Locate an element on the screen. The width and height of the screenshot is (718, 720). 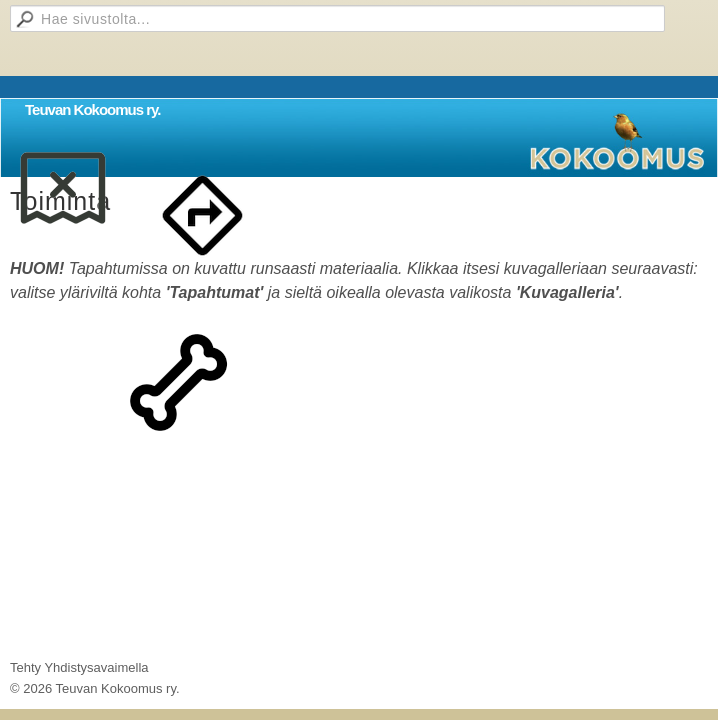
access pet-related features or settings is located at coordinates (178, 382).